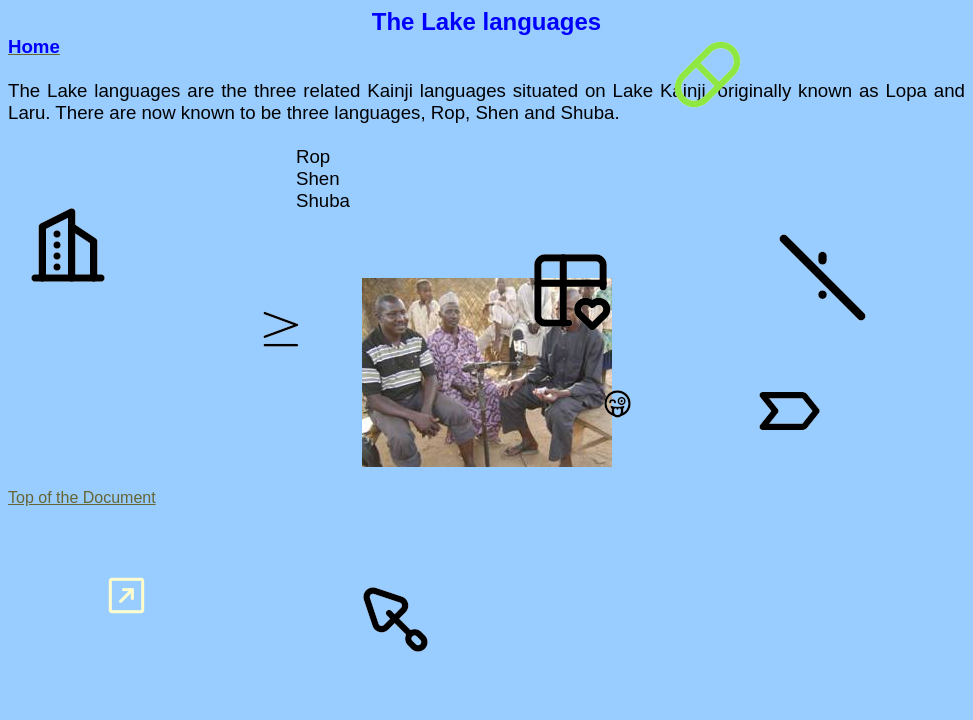 The height and width of the screenshot is (720, 973). I want to click on open link in new window, so click(126, 595).